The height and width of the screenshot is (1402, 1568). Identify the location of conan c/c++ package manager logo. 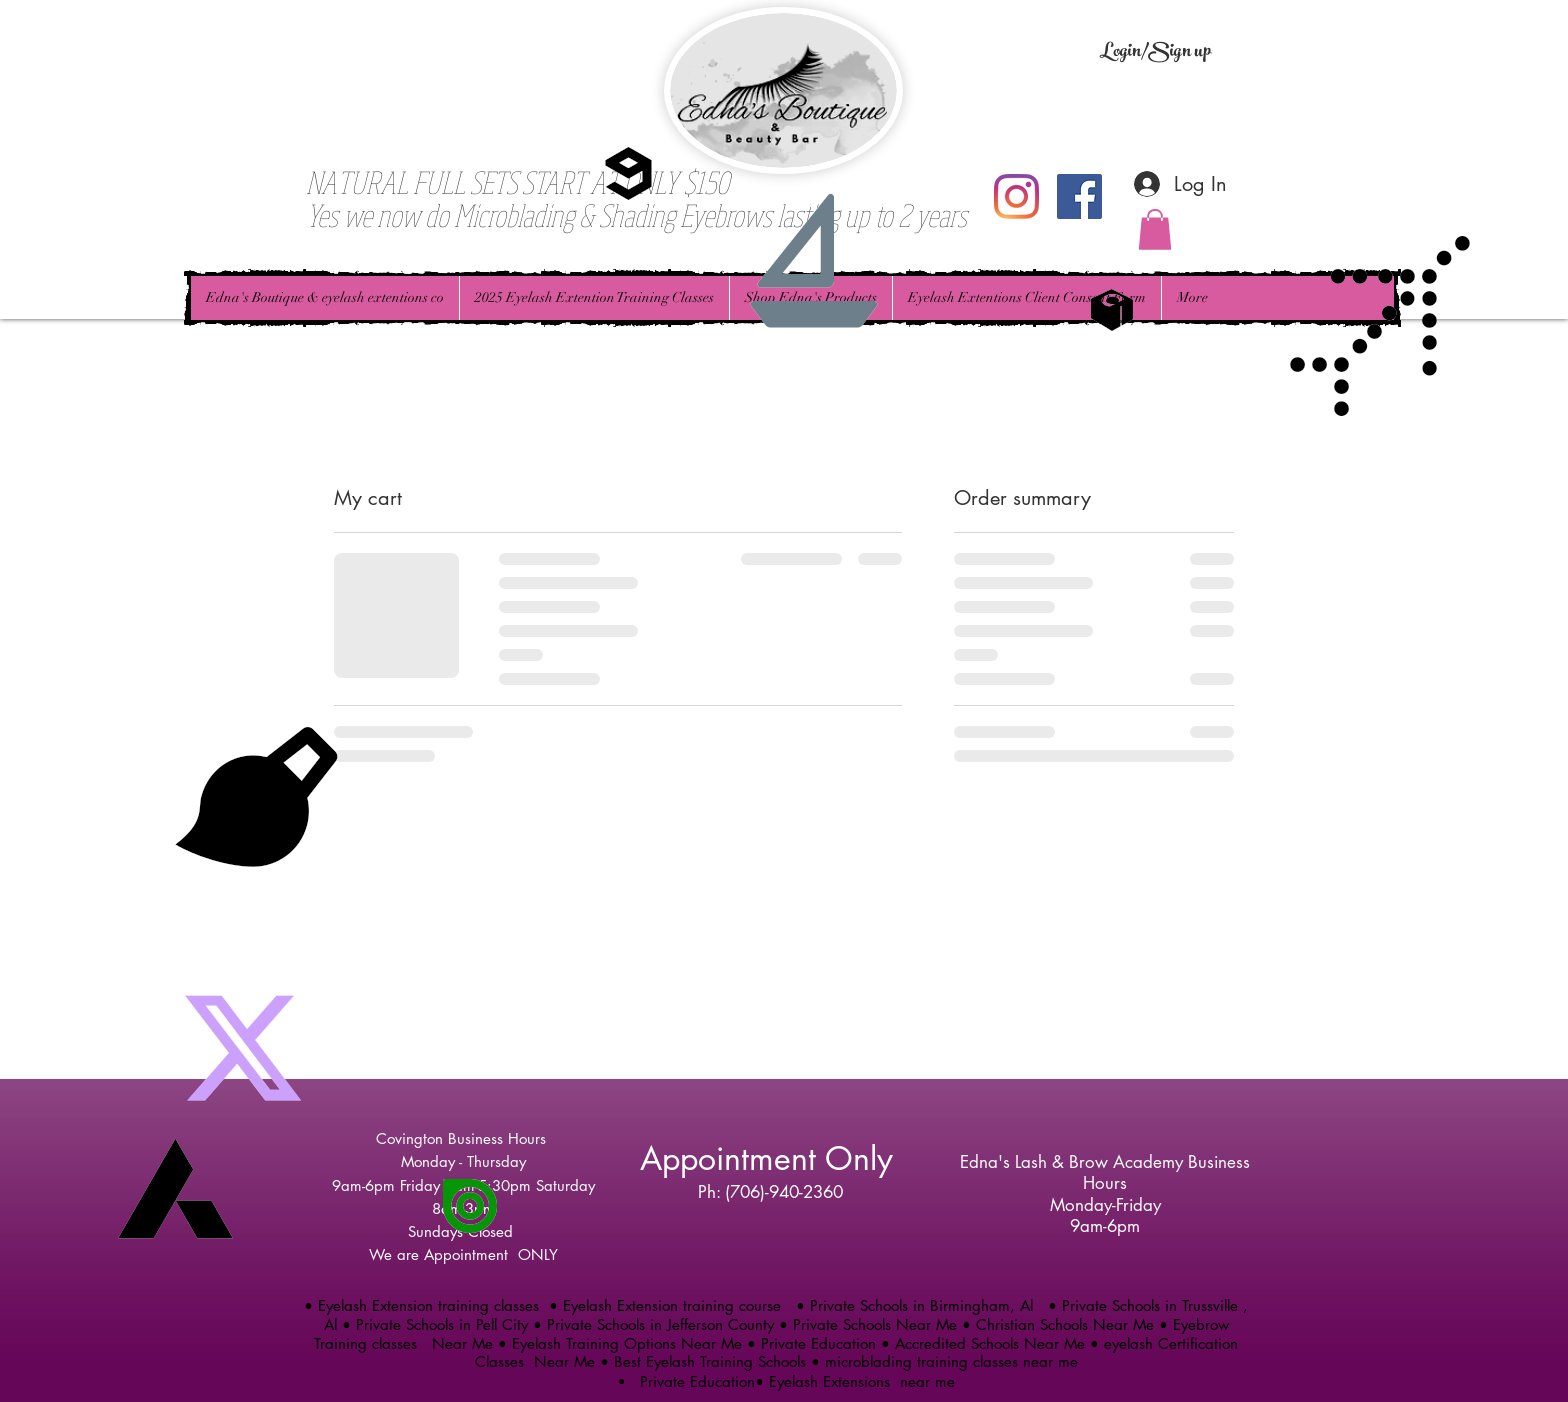
(1112, 310).